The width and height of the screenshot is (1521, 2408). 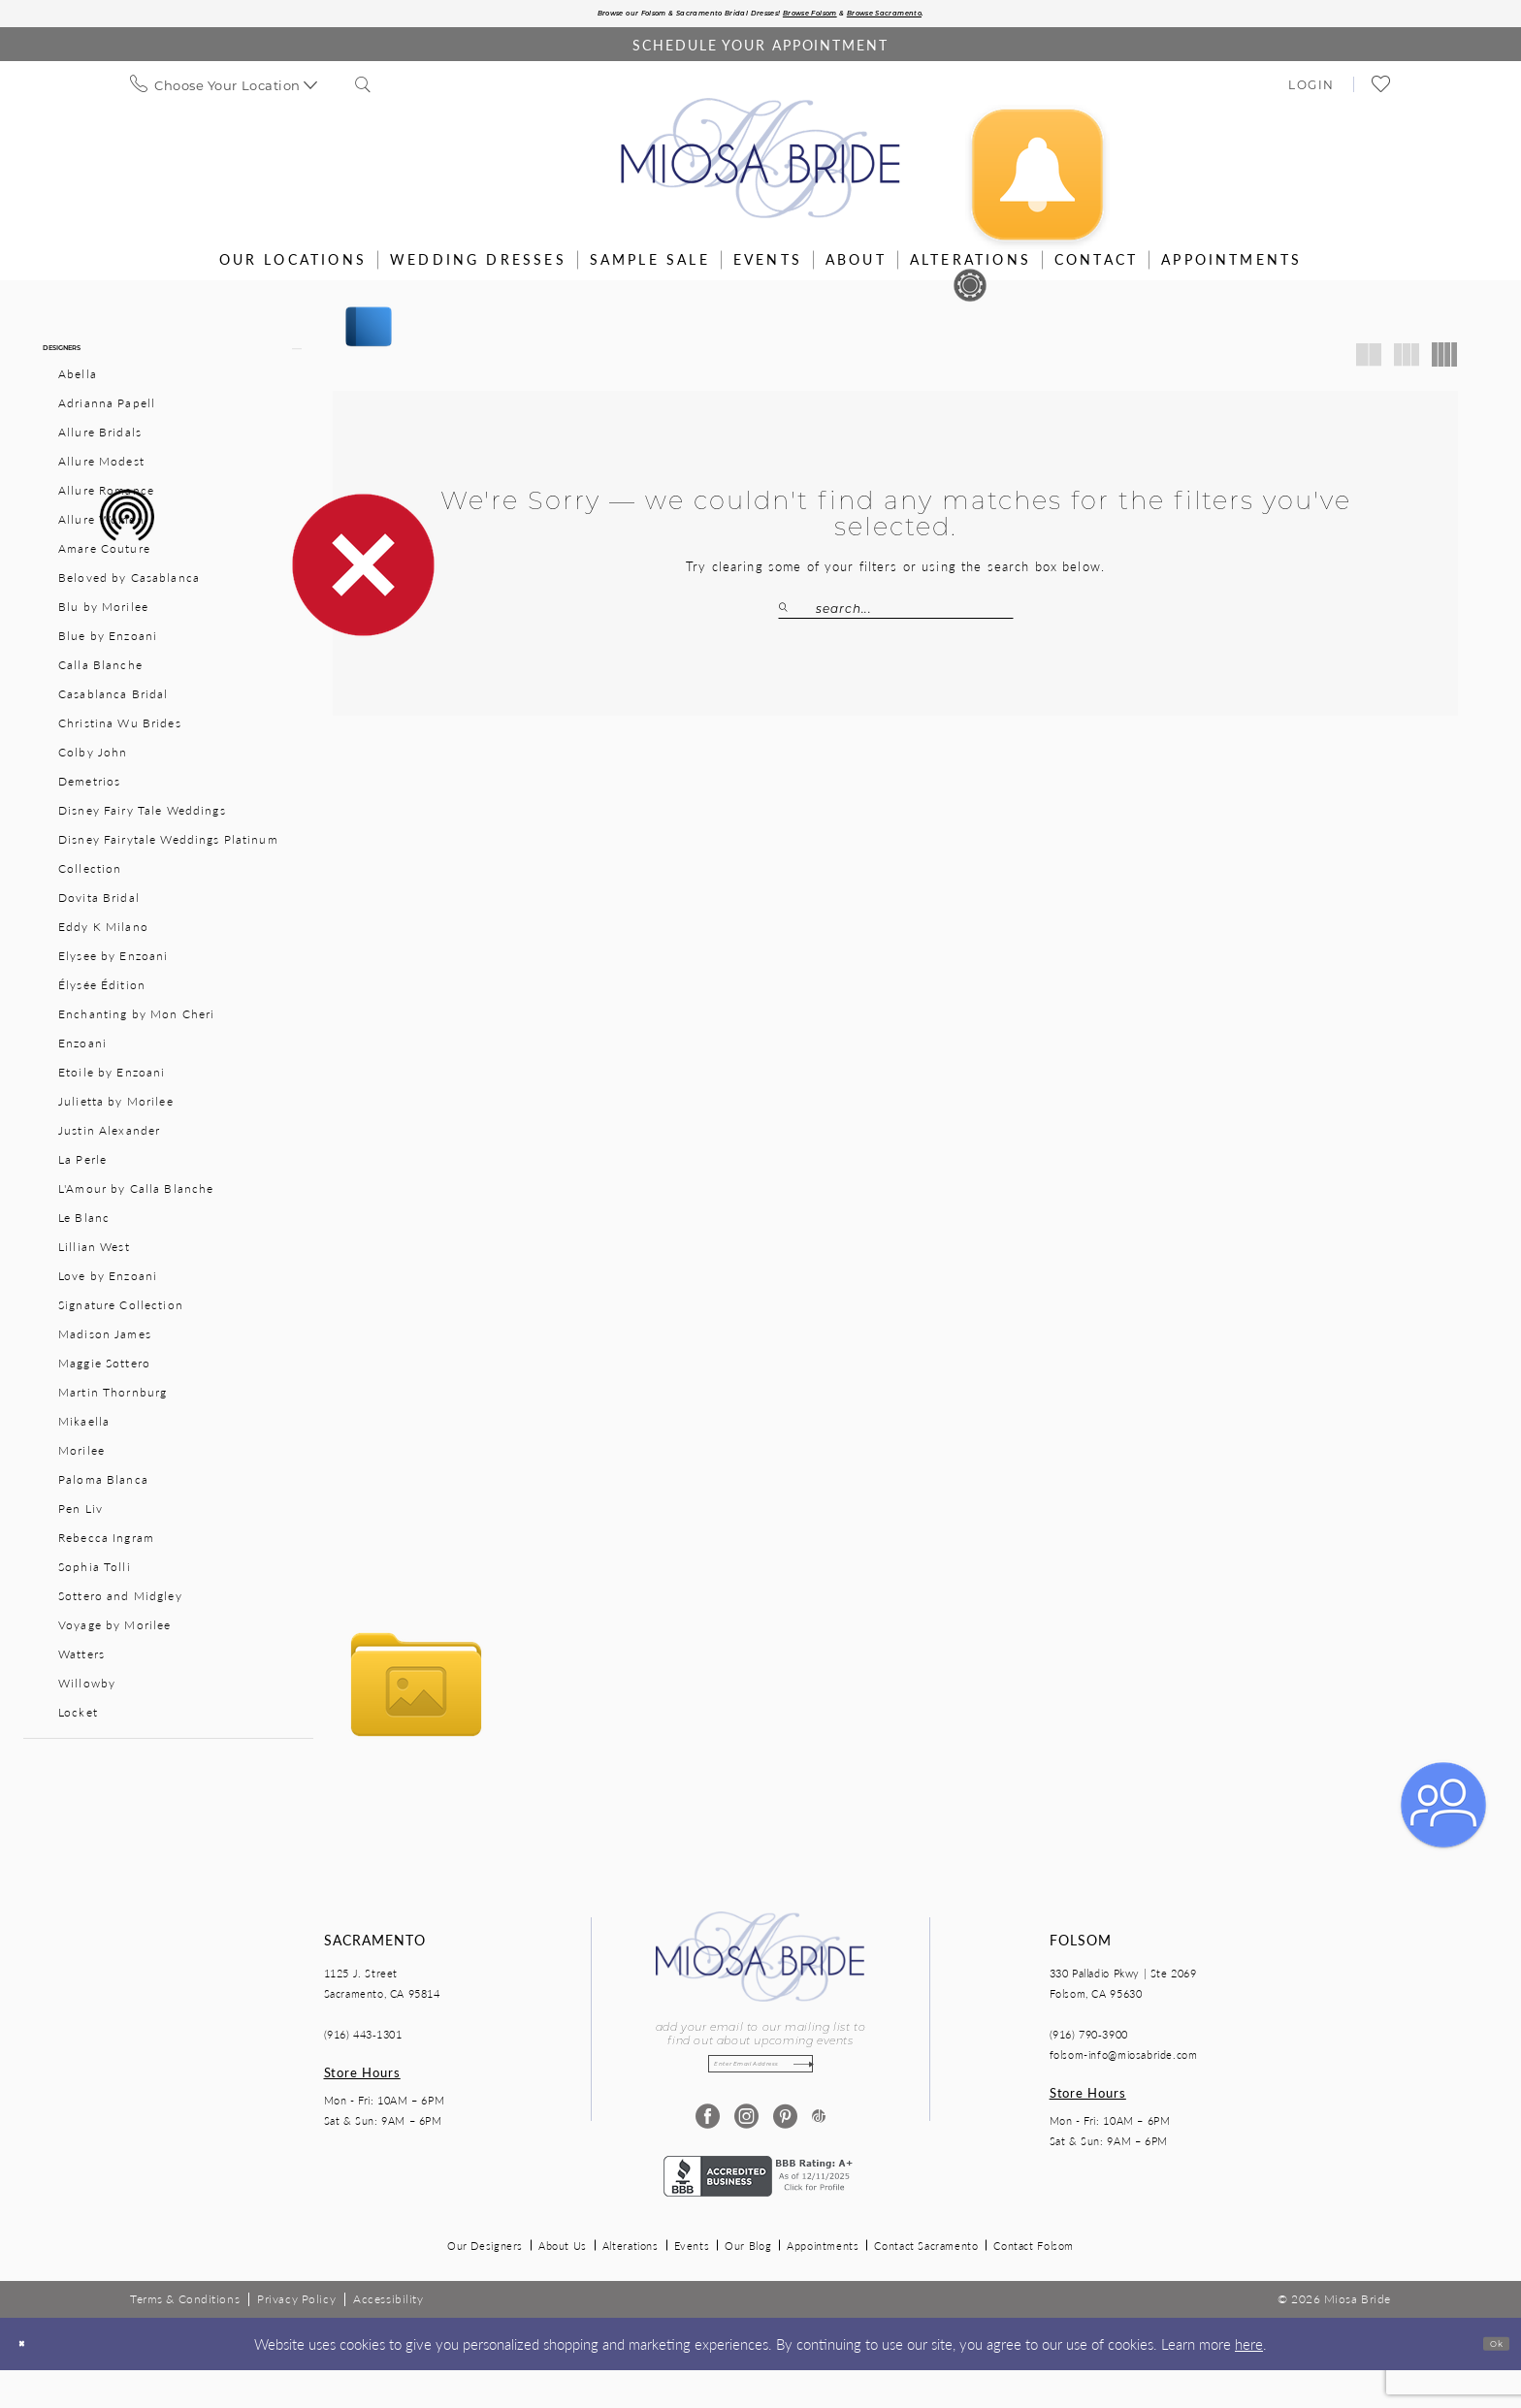 I want to click on access user accounts and settings, so click(x=1443, y=1805).